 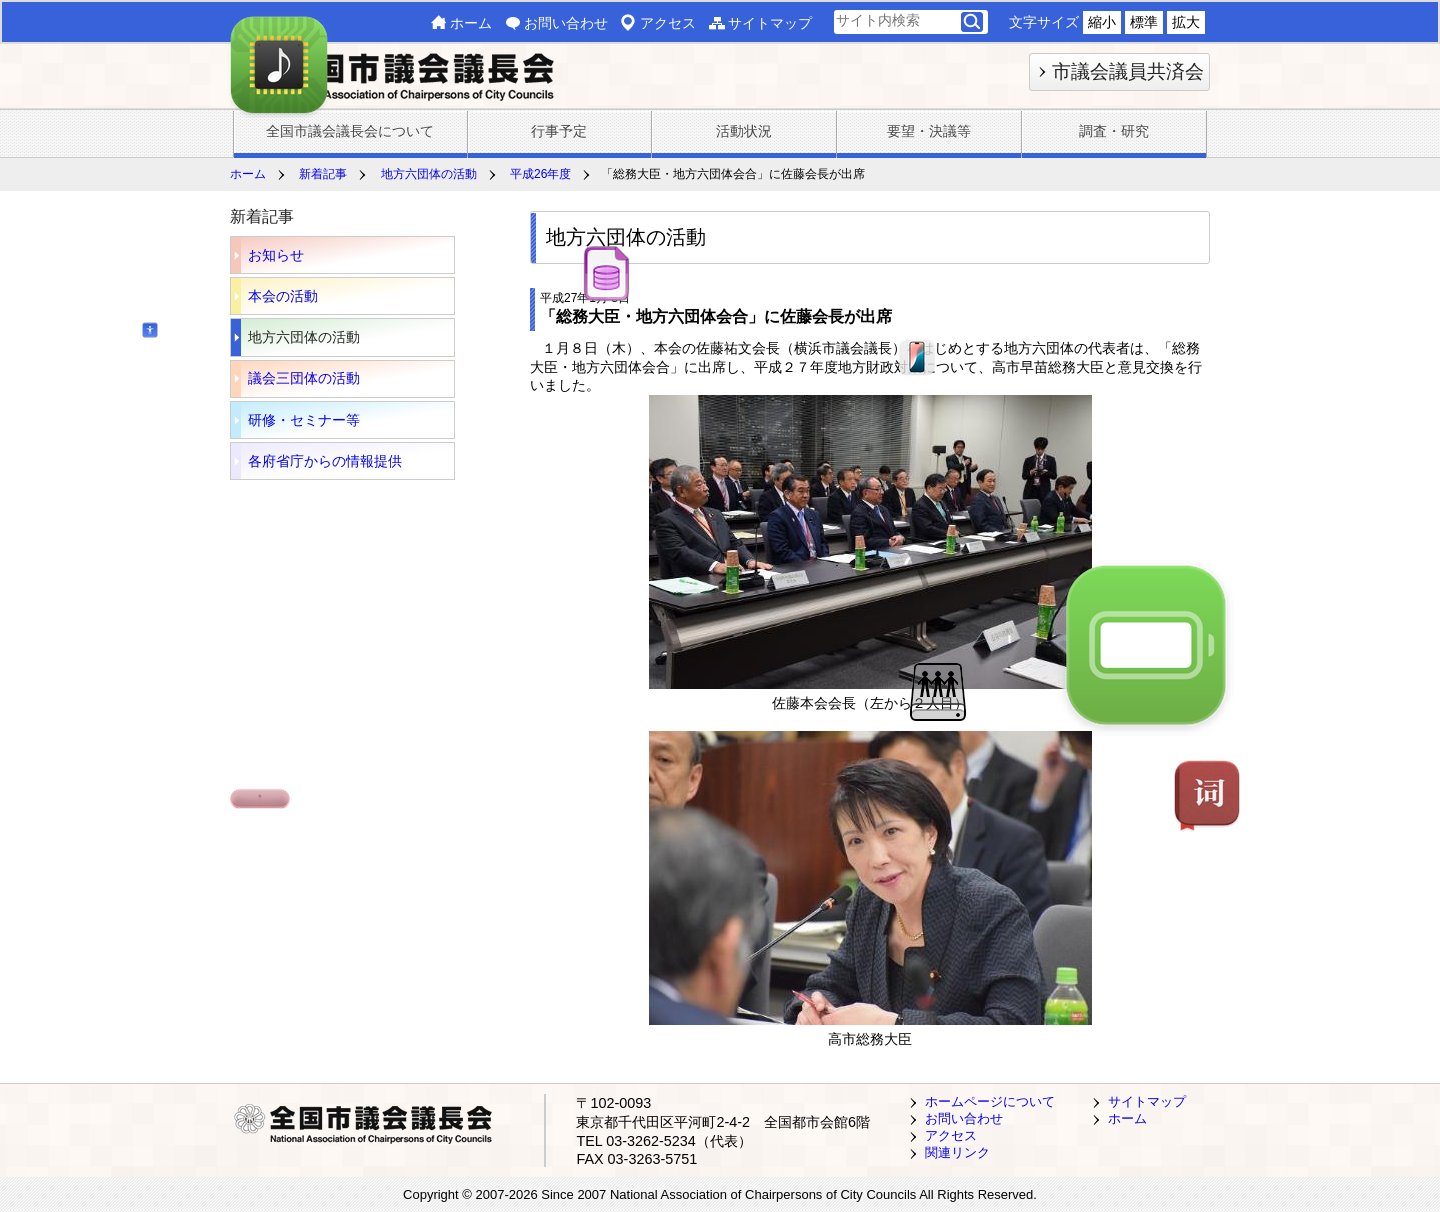 What do you see at coordinates (1146, 648) in the screenshot?
I see `access battery and power settings` at bounding box center [1146, 648].